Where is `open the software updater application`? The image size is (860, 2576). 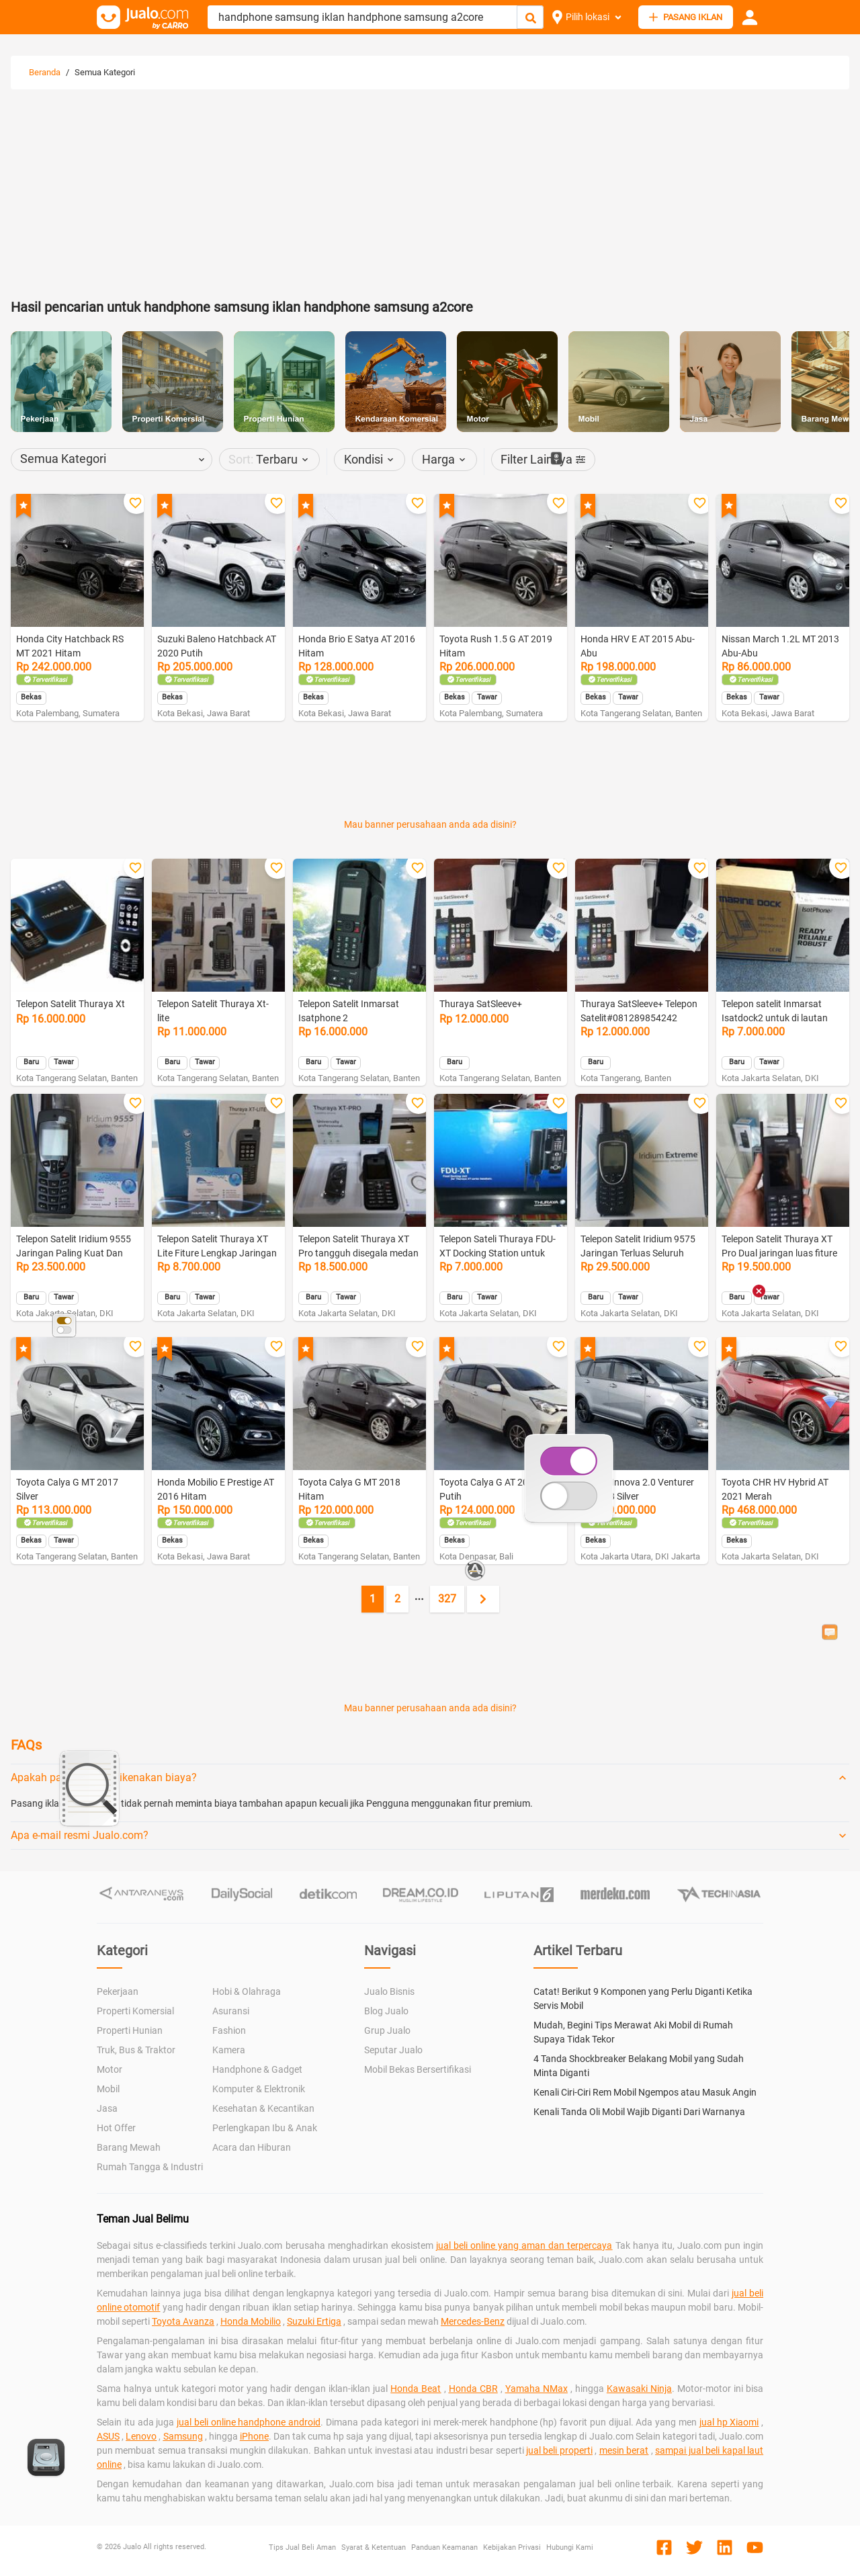
open the software updater application is located at coordinates (475, 1570).